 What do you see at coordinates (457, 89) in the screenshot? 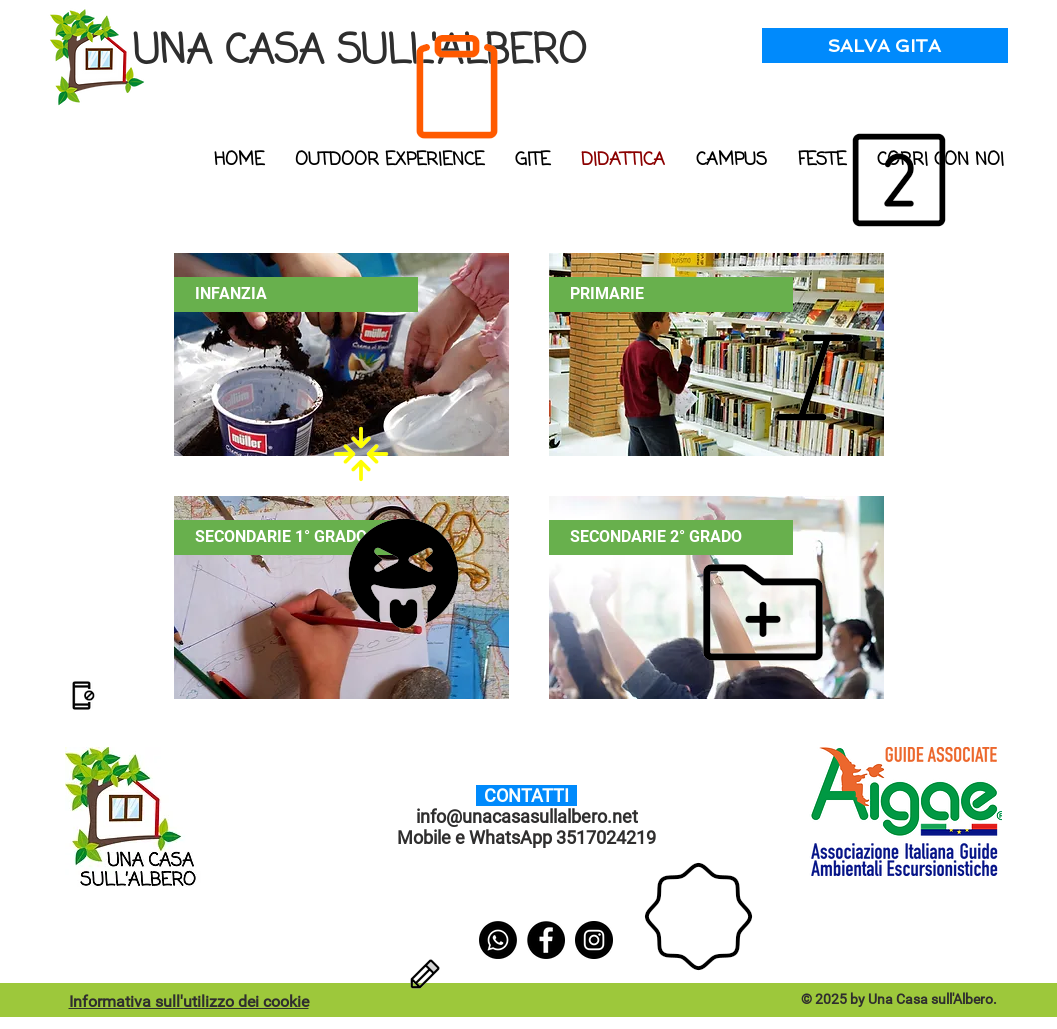
I see `paste copied content from clipboard` at bounding box center [457, 89].